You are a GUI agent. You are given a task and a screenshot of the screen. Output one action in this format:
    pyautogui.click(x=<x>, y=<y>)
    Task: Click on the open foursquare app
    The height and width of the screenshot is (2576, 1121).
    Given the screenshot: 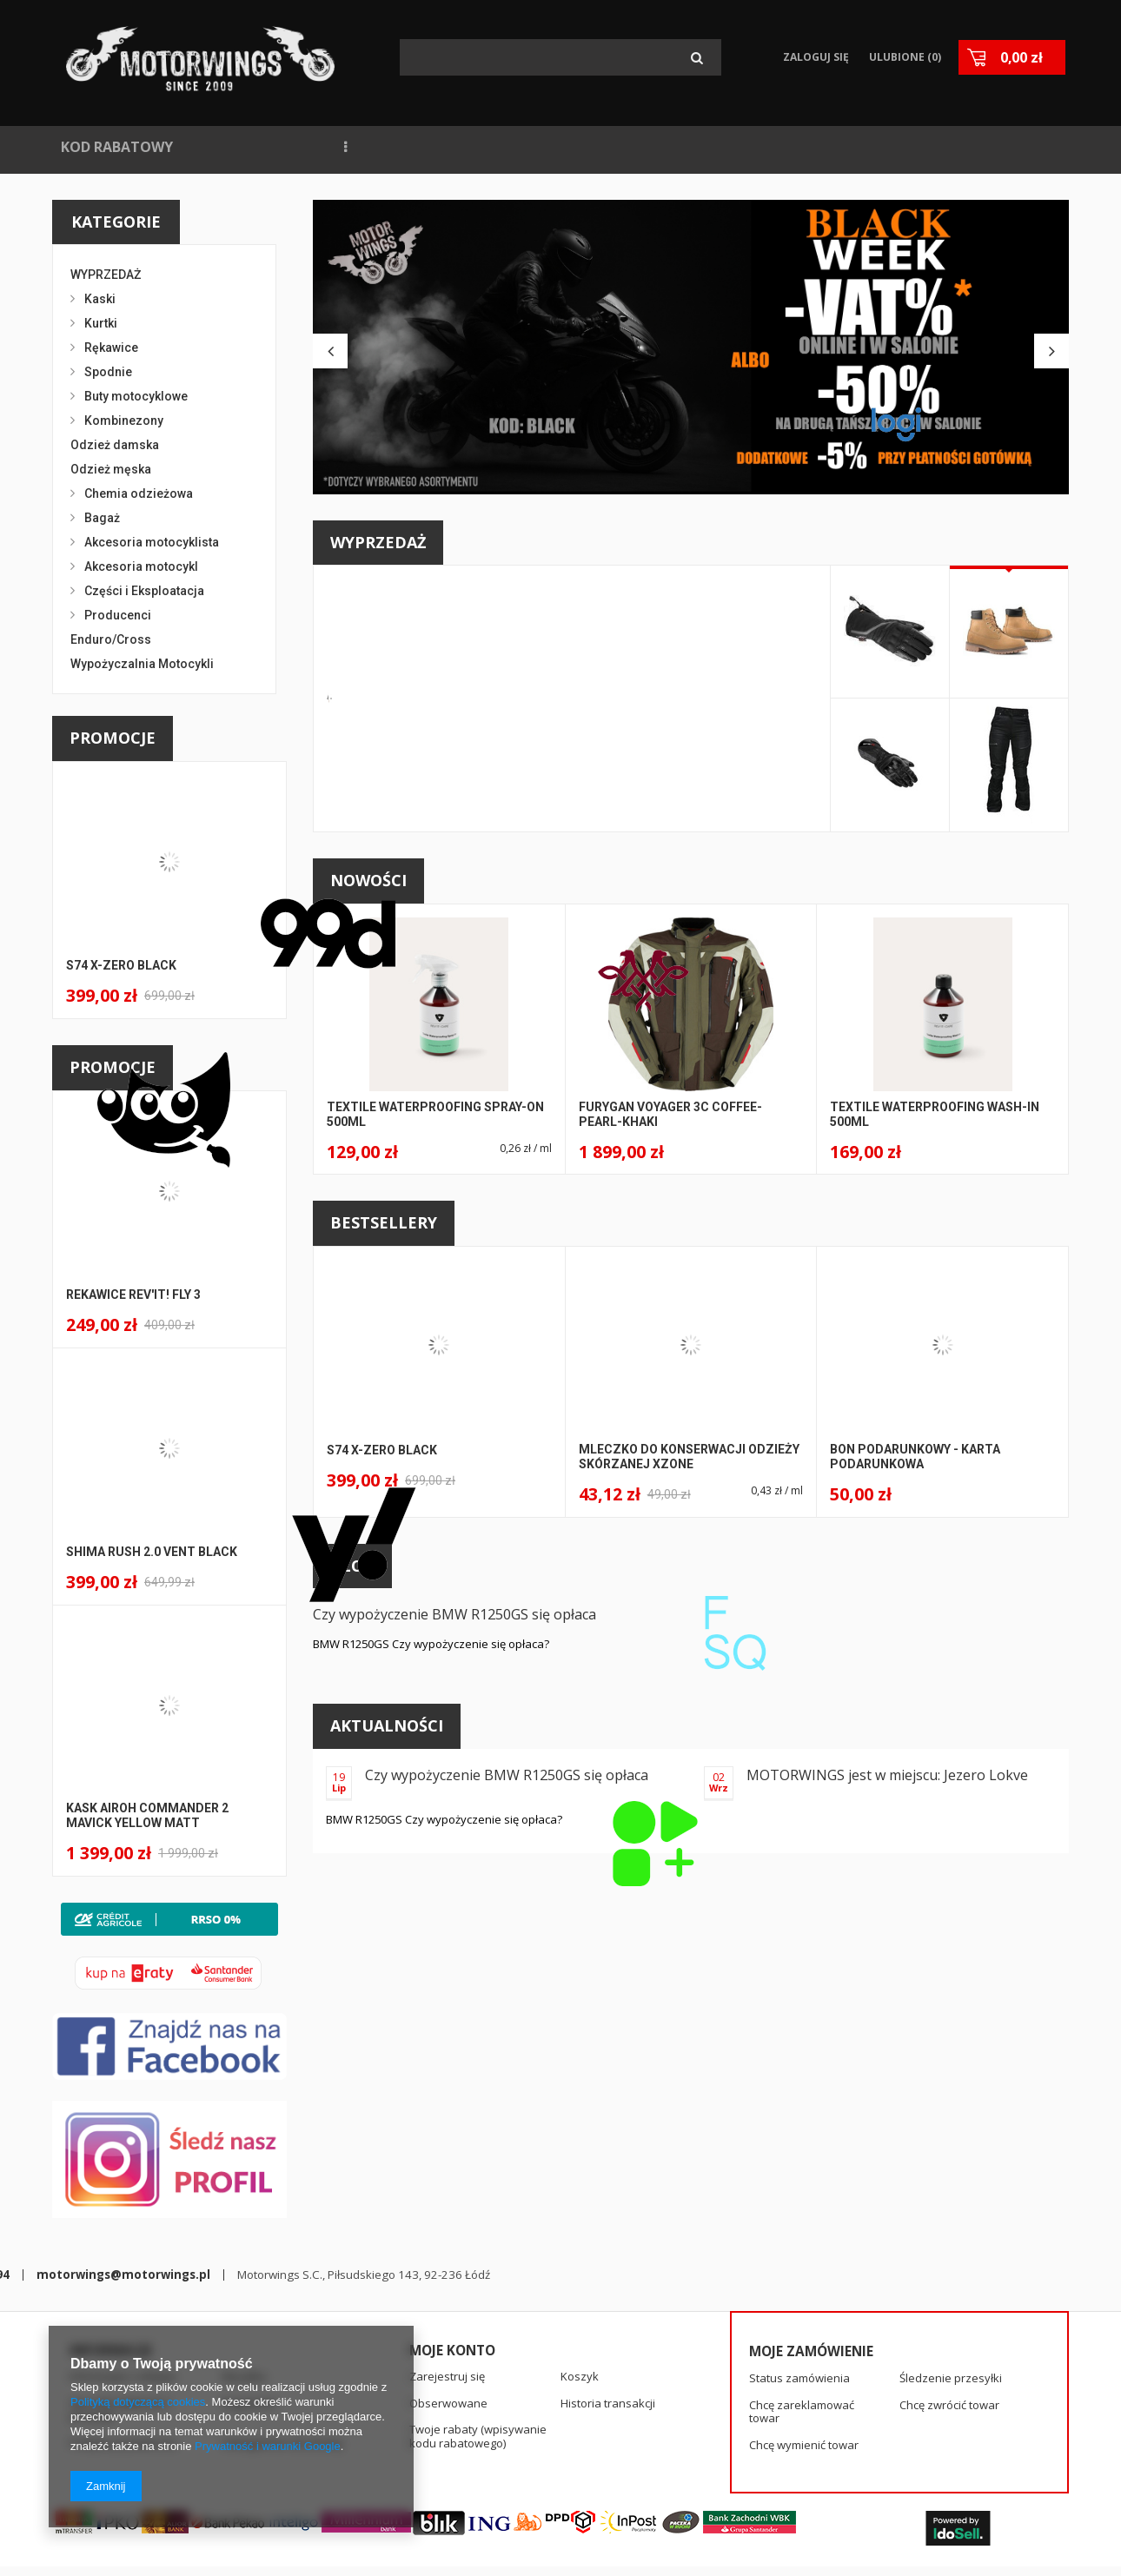 What is the action you would take?
    pyautogui.click(x=735, y=1633)
    